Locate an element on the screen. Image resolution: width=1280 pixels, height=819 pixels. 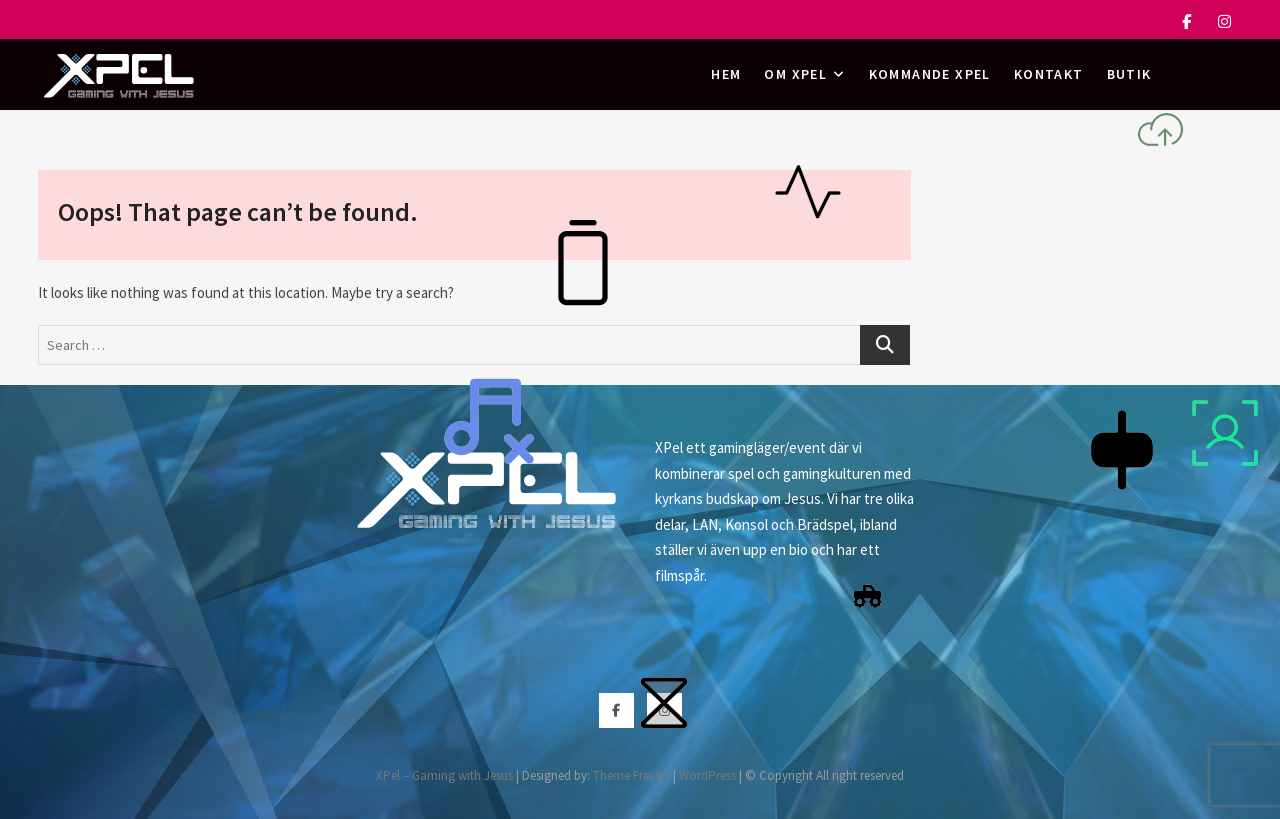
remove a song from playlist is located at coordinates (487, 417).